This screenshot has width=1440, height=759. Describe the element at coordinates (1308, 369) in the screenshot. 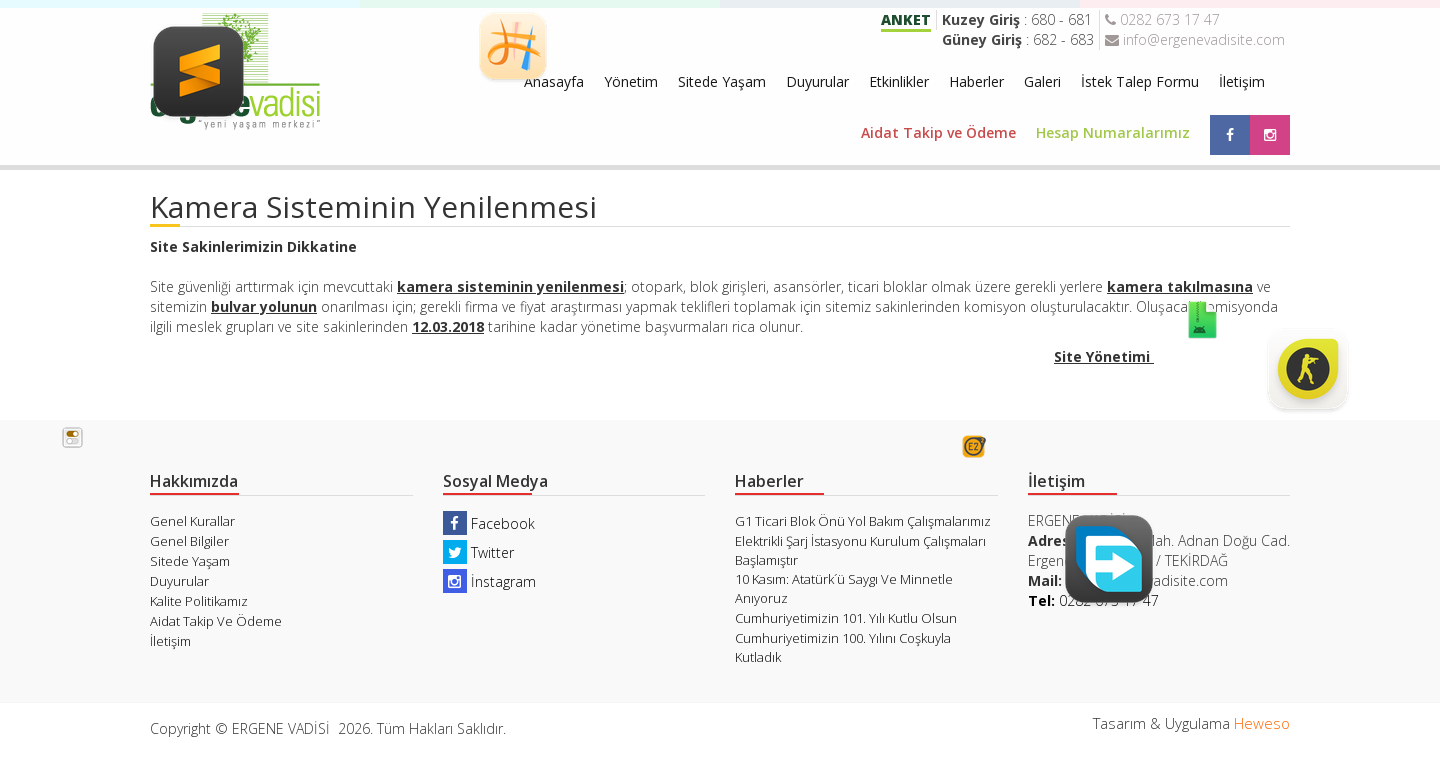

I see `launch counter-strike: condition zero` at that location.